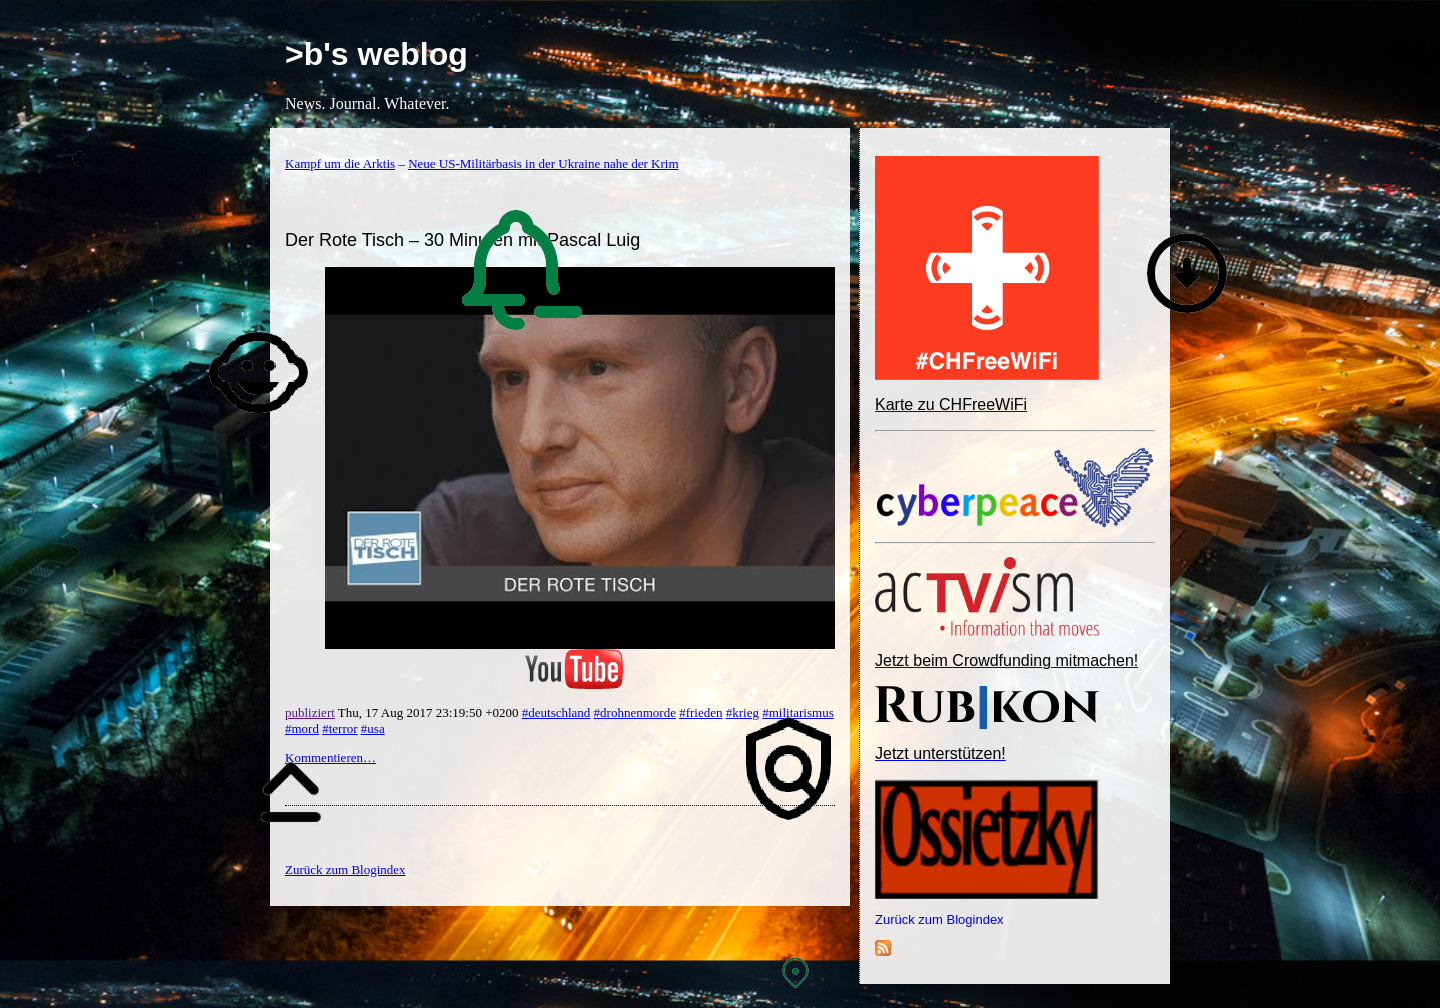 The height and width of the screenshot is (1008, 1440). Describe the element at coordinates (1187, 273) in the screenshot. I see `download file or content` at that location.